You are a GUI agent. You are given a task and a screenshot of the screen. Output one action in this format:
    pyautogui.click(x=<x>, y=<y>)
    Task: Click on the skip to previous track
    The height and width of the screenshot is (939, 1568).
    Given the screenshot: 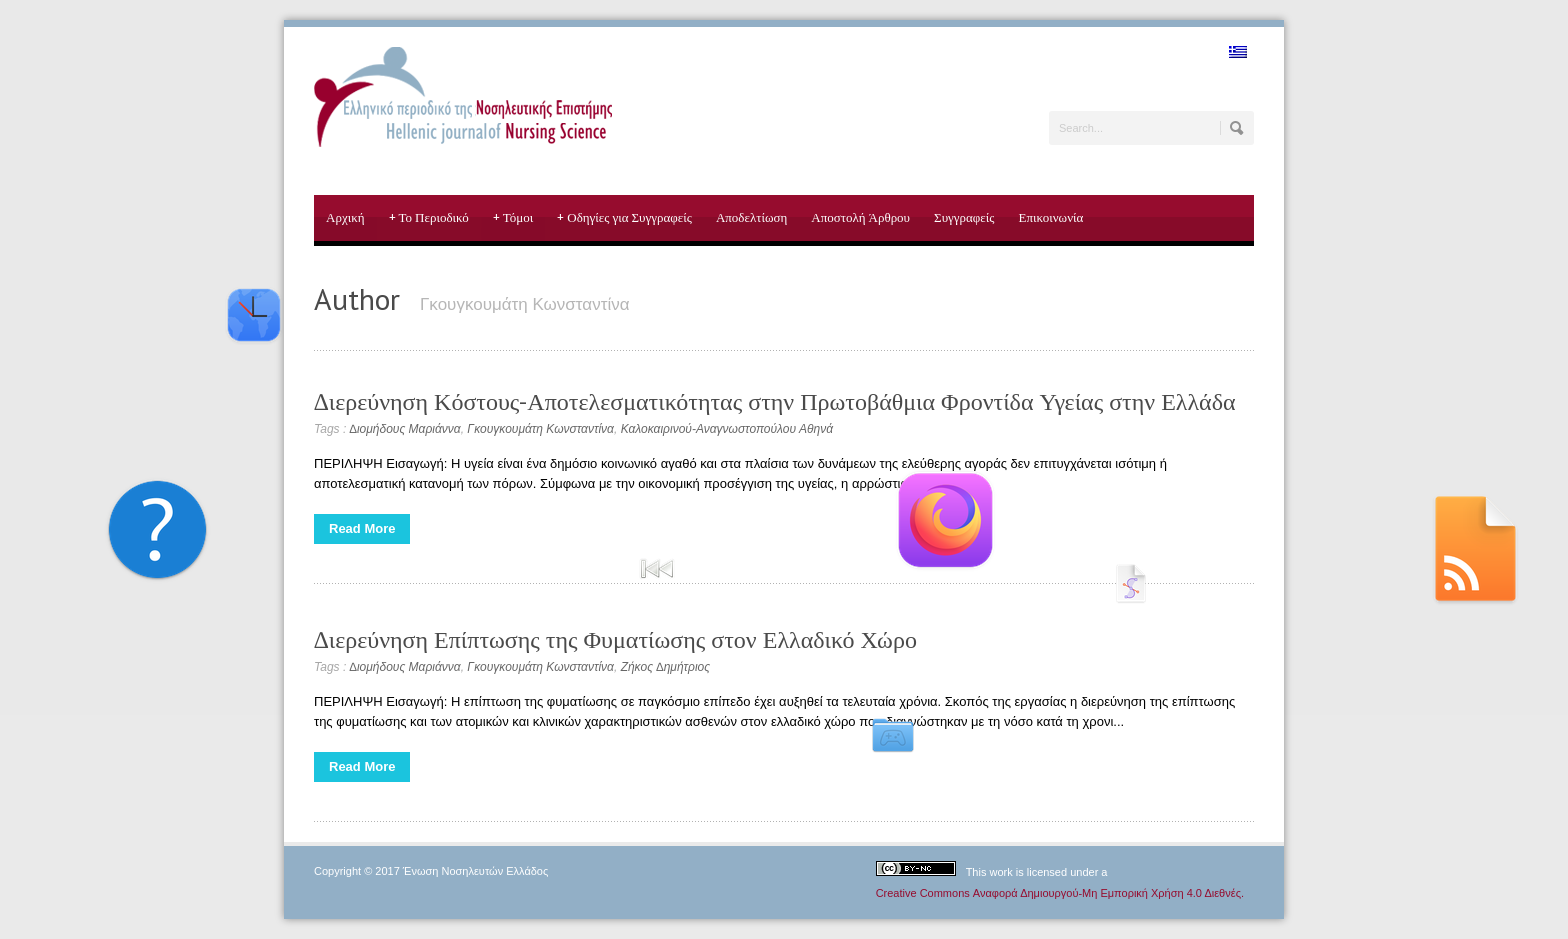 What is the action you would take?
    pyautogui.click(x=657, y=569)
    